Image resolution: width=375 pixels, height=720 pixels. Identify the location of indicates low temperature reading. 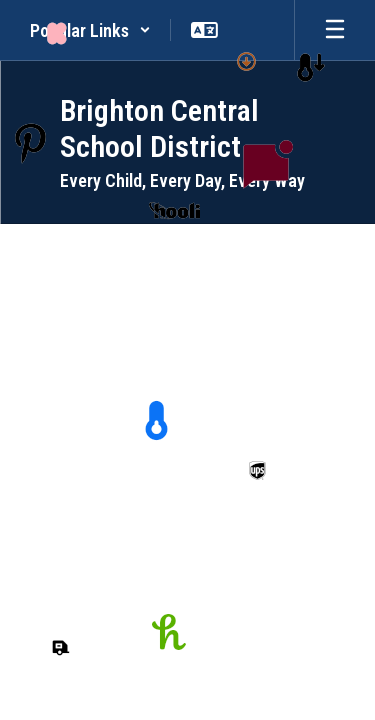
(156, 420).